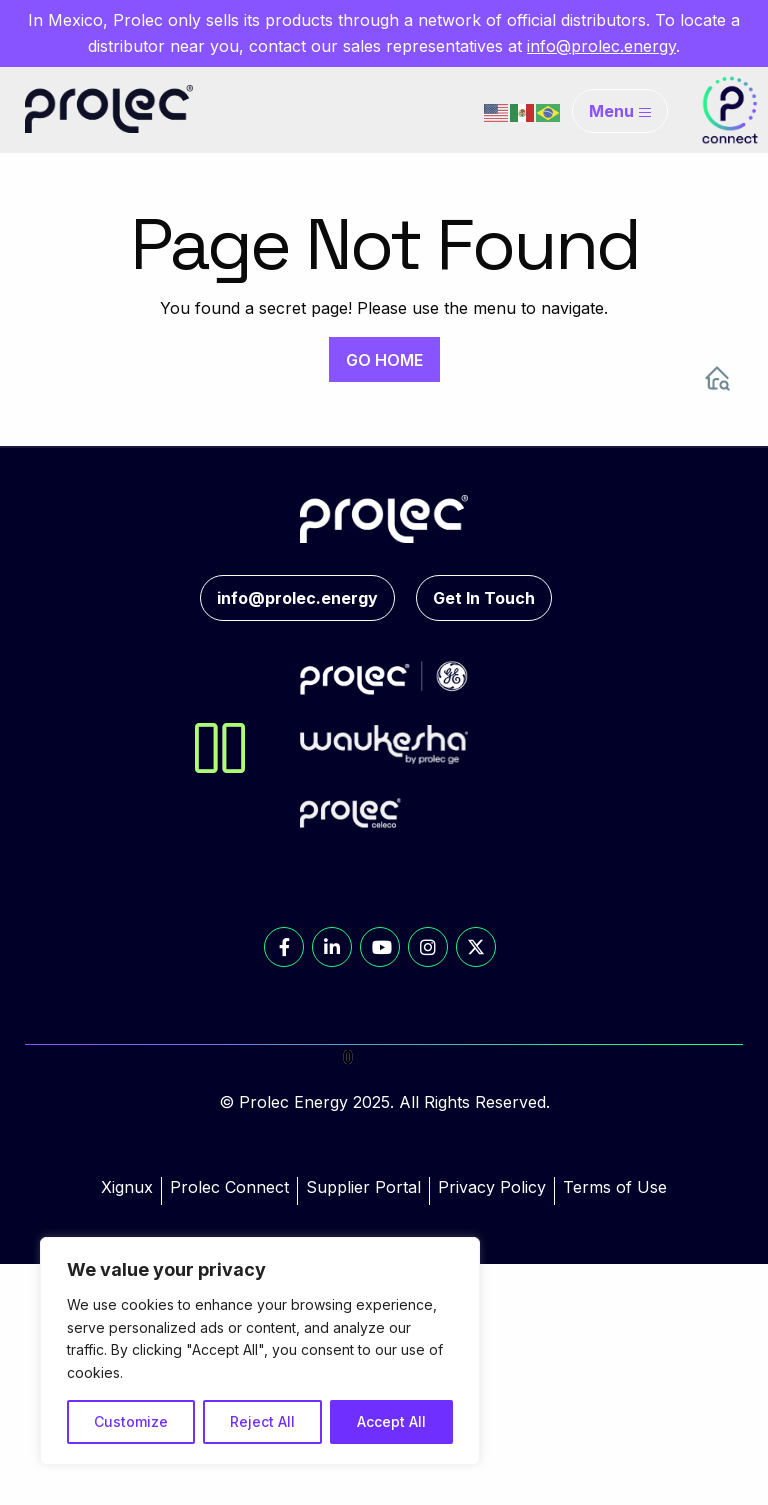 The width and height of the screenshot is (768, 1505). What do you see at coordinates (220, 748) in the screenshot?
I see `switch to column view layout` at bounding box center [220, 748].